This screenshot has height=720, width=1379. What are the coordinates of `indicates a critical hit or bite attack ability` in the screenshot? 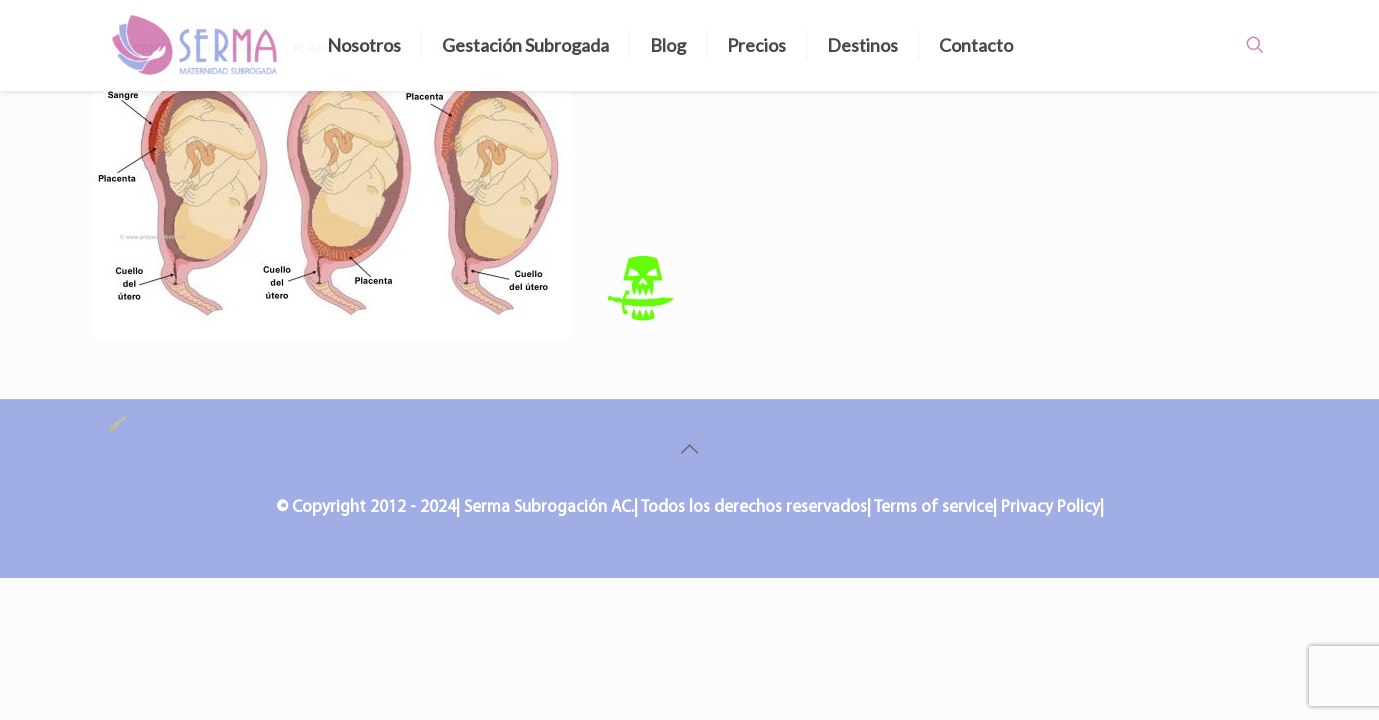 It's located at (641, 289).